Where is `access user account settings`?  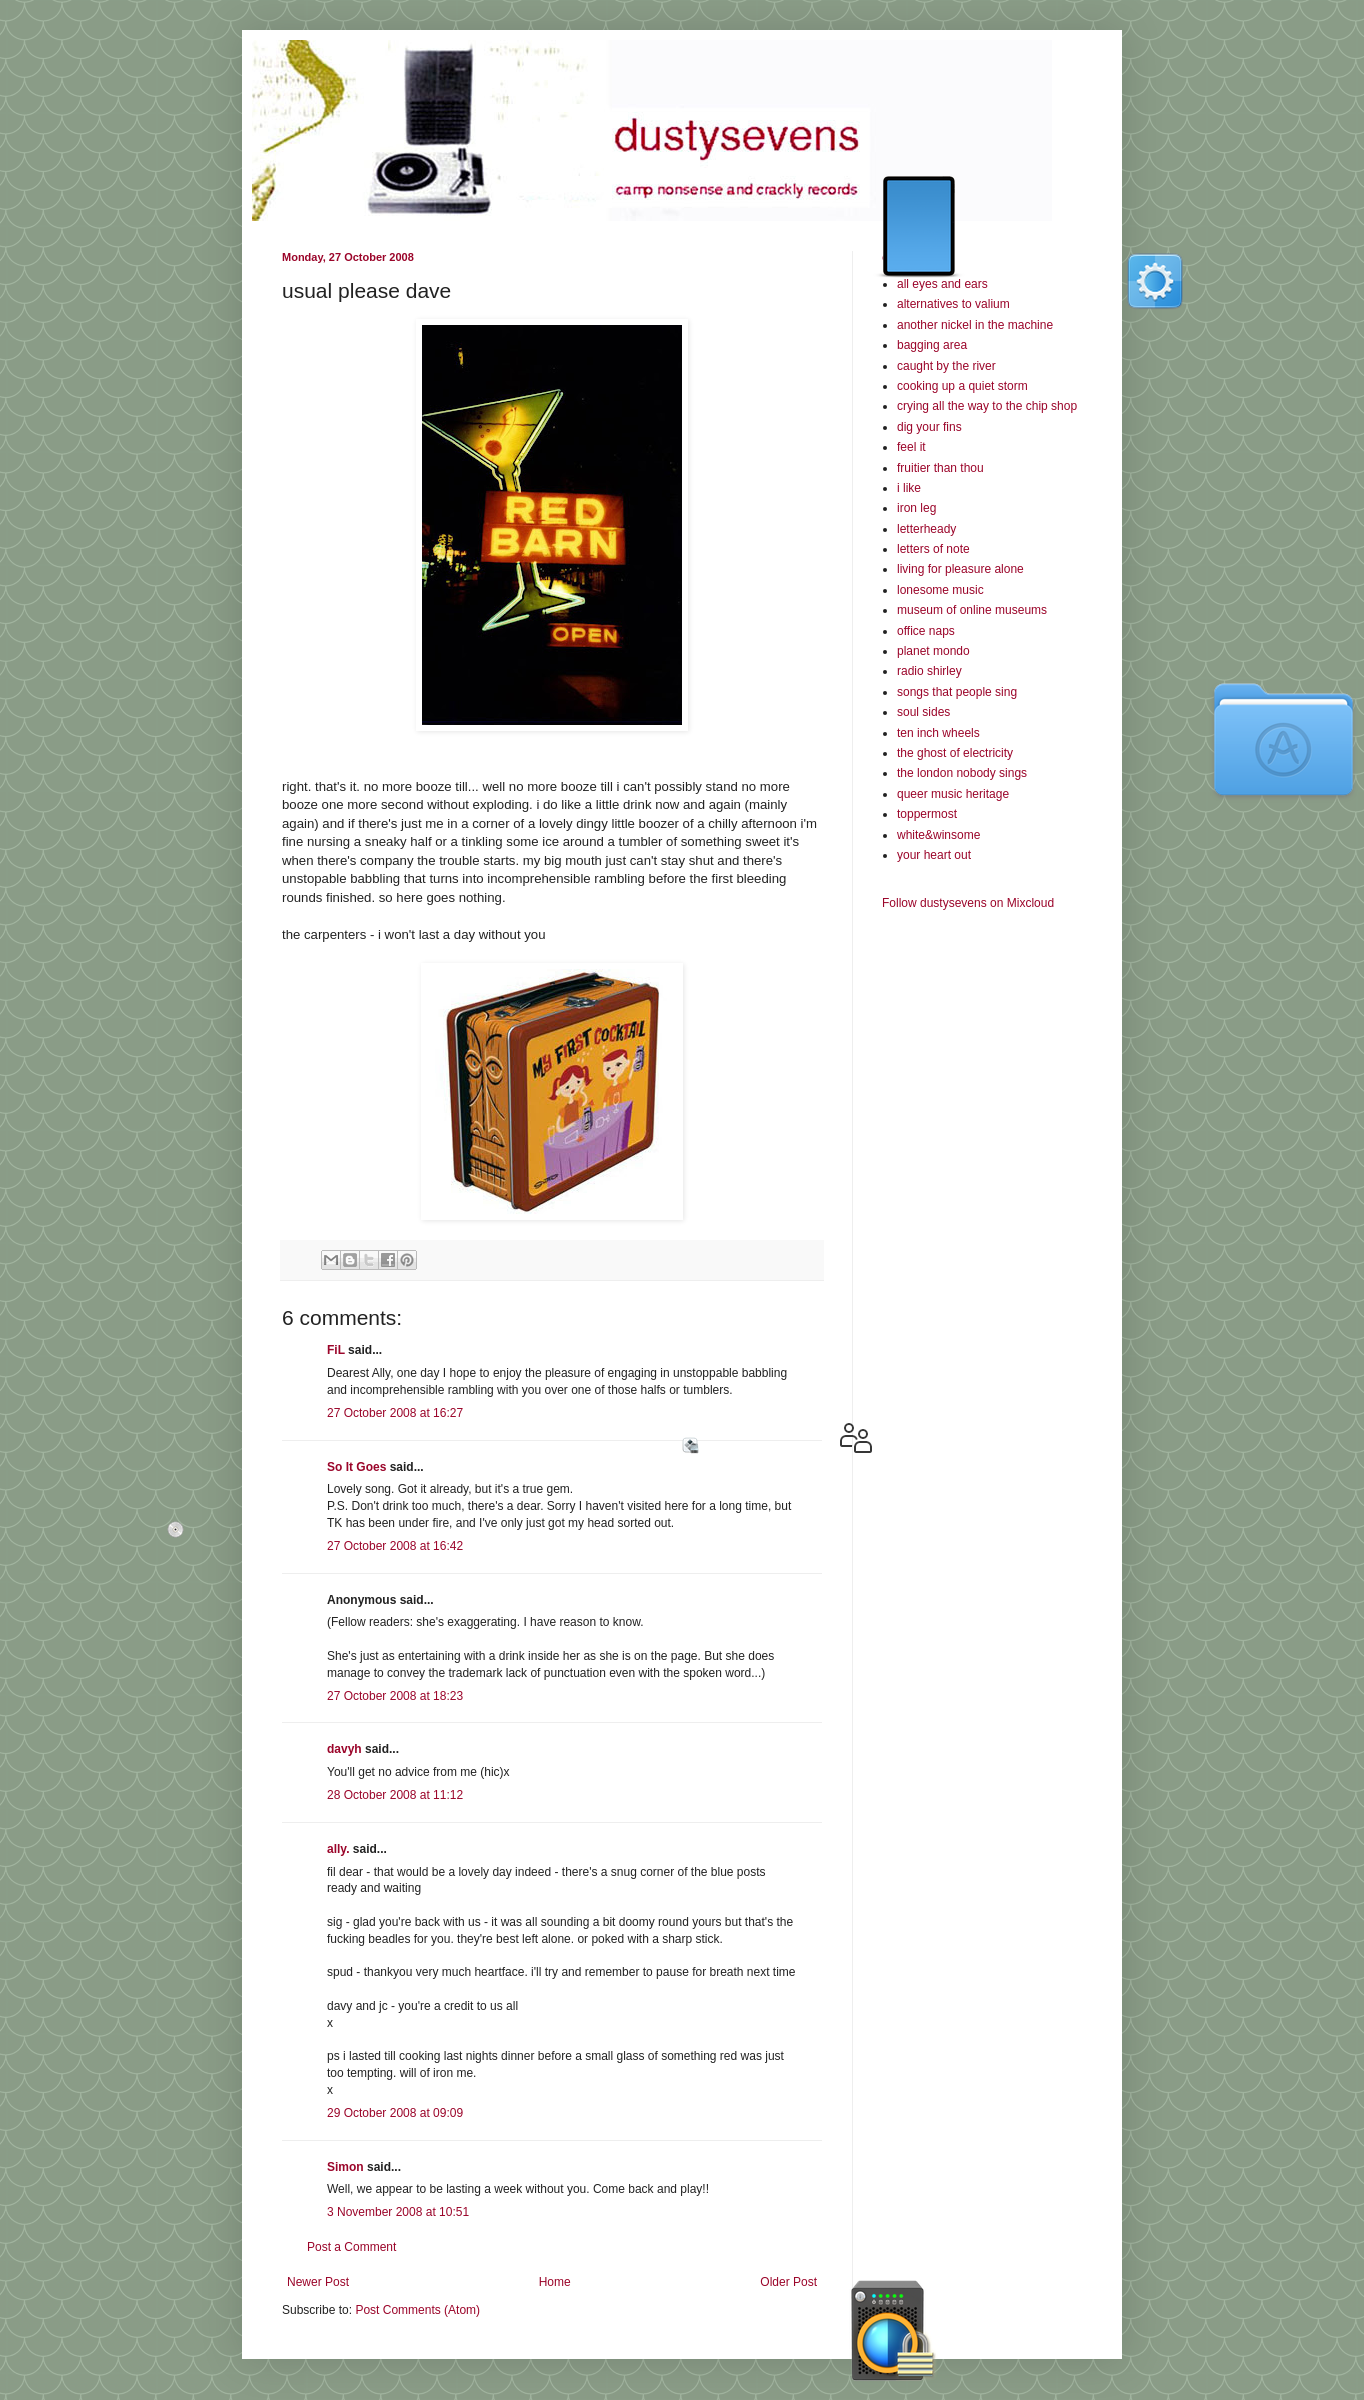
access user account settings is located at coordinates (856, 1437).